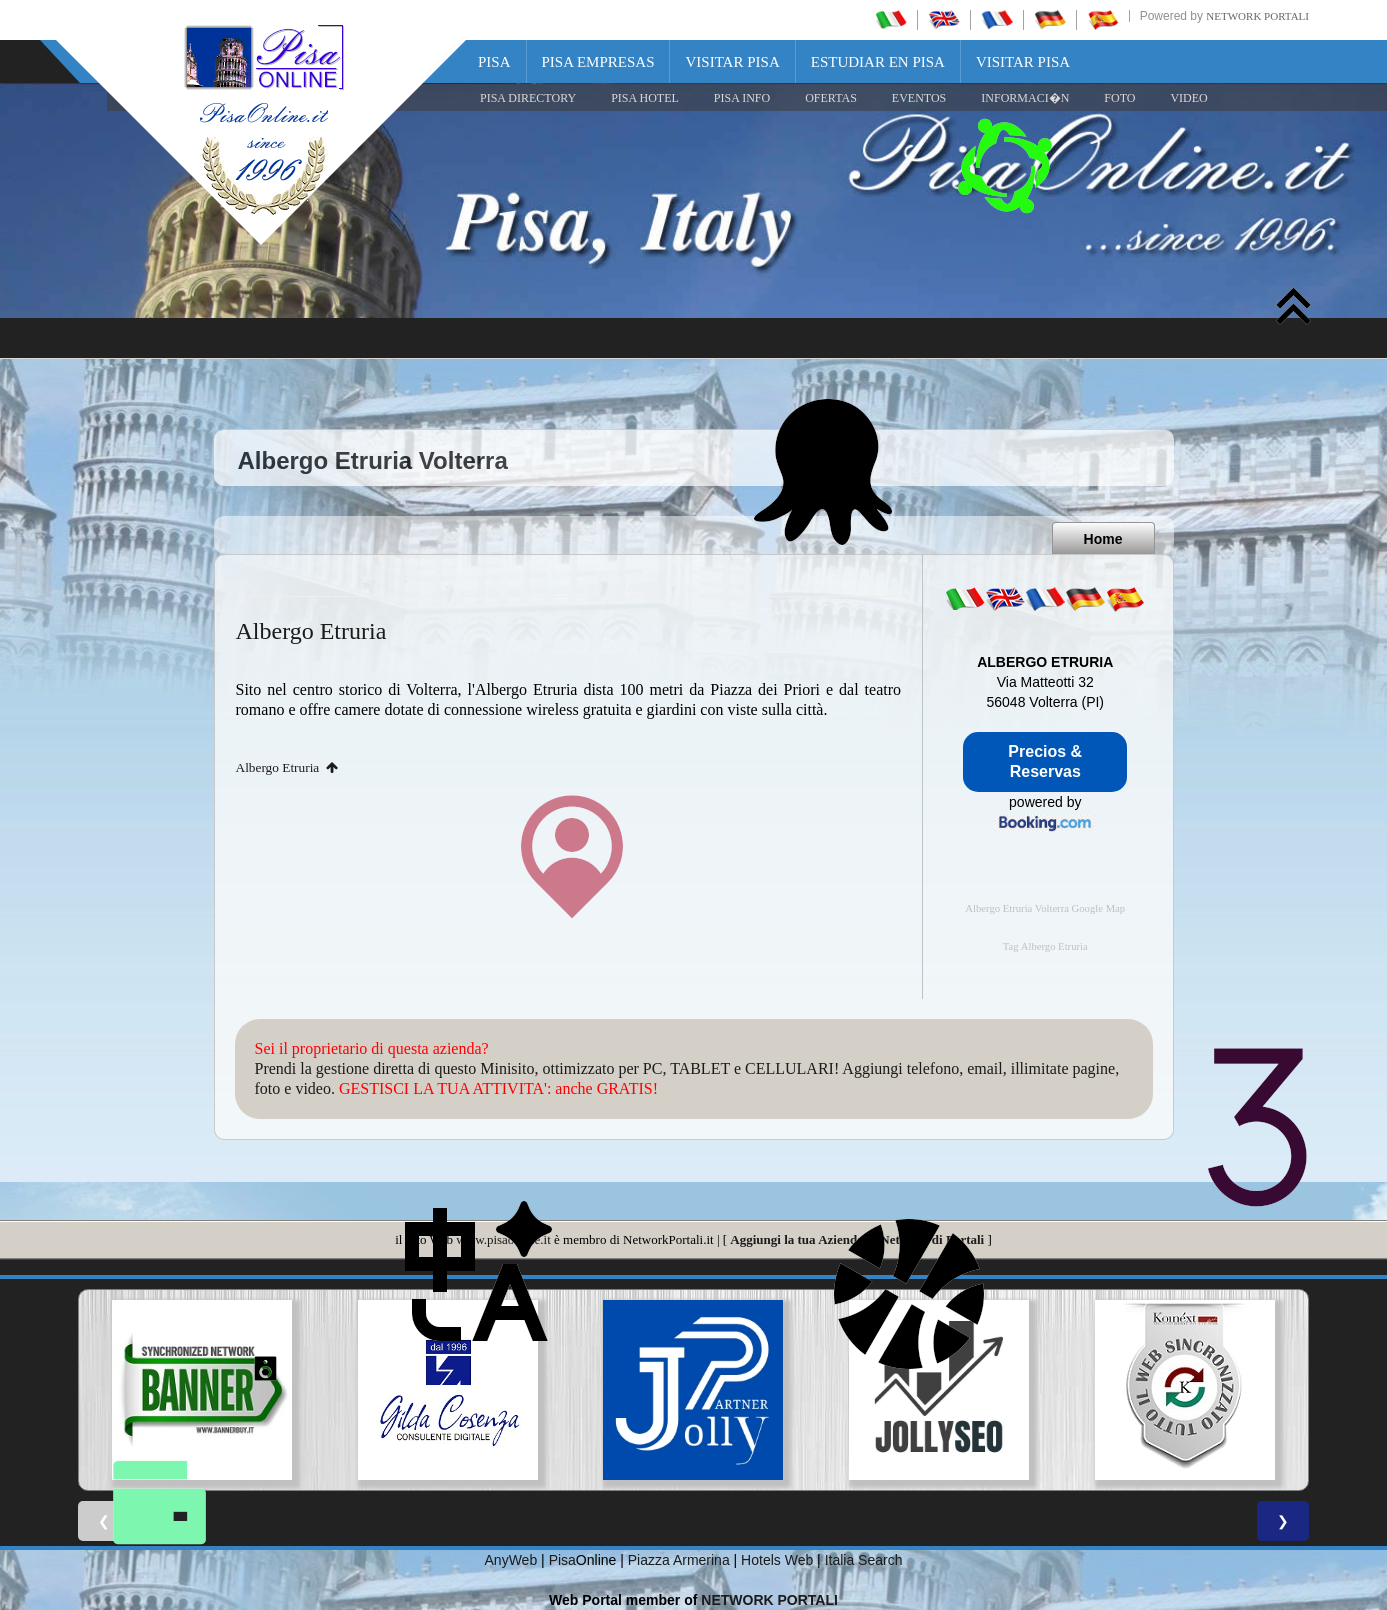 The width and height of the screenshot is (1387, 1610). Describe the element at coordinates (1005, 166) in the screenshot. I see `hornbill brand logo` at that location.